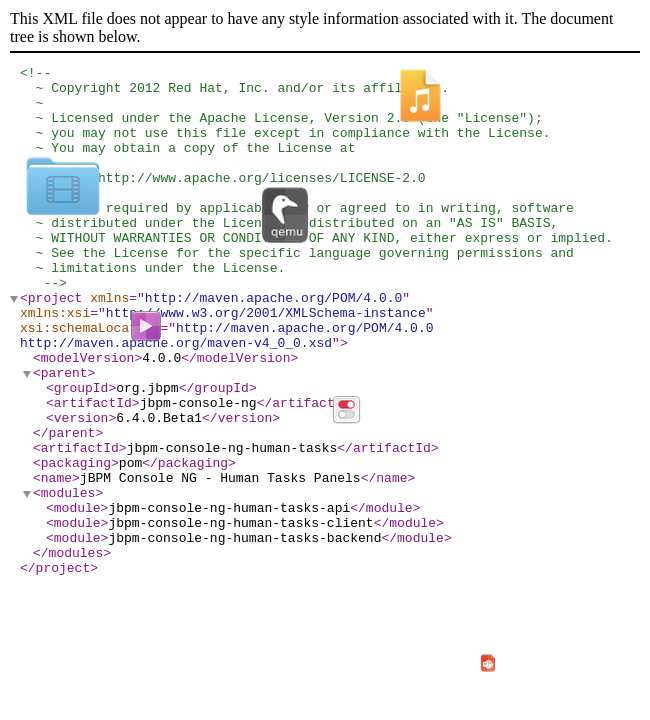 The image size is (650, 720). What do you see at coordinates (420, 95) in the screenshot?
I see `an ogg audio file` at bounding box center [420, 95].